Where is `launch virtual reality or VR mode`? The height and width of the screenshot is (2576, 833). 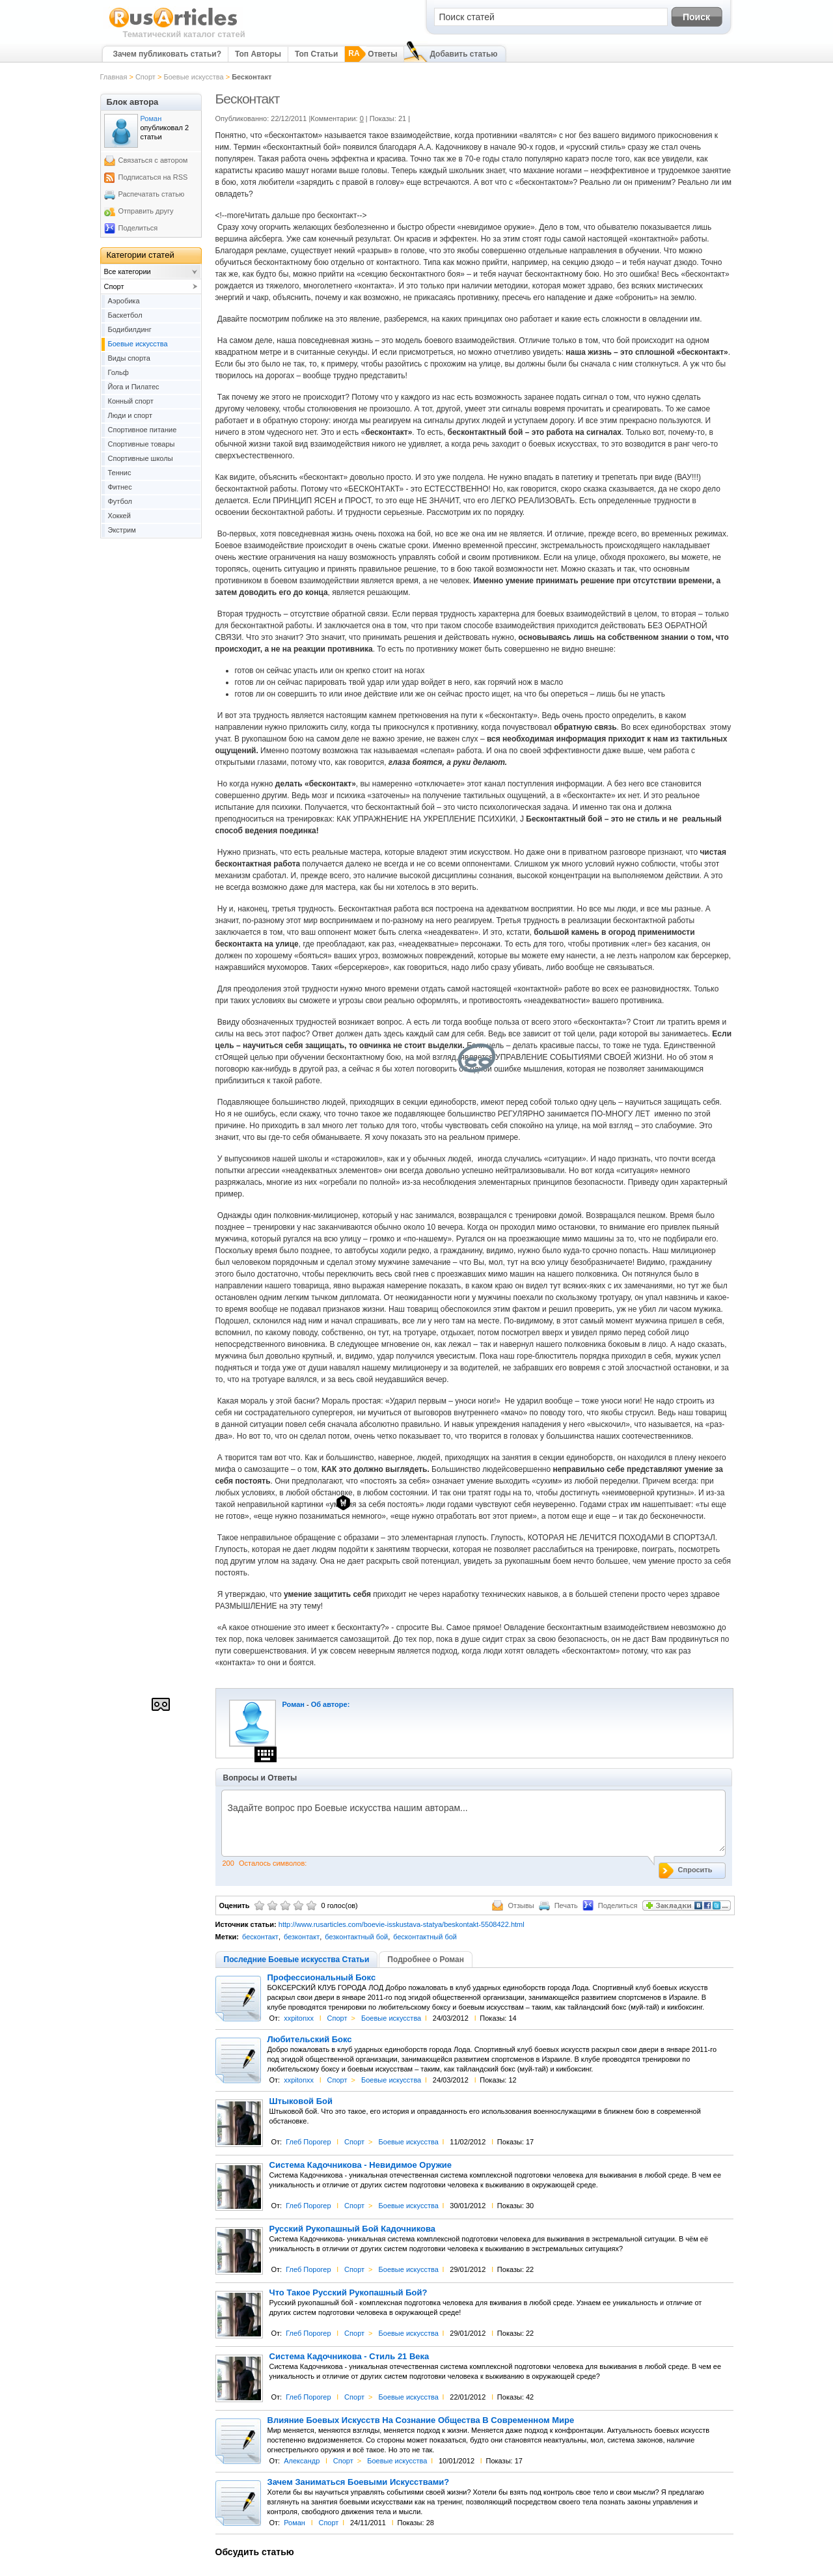
launch virtual reality or VR mode is located at coordinates (161, 1704).